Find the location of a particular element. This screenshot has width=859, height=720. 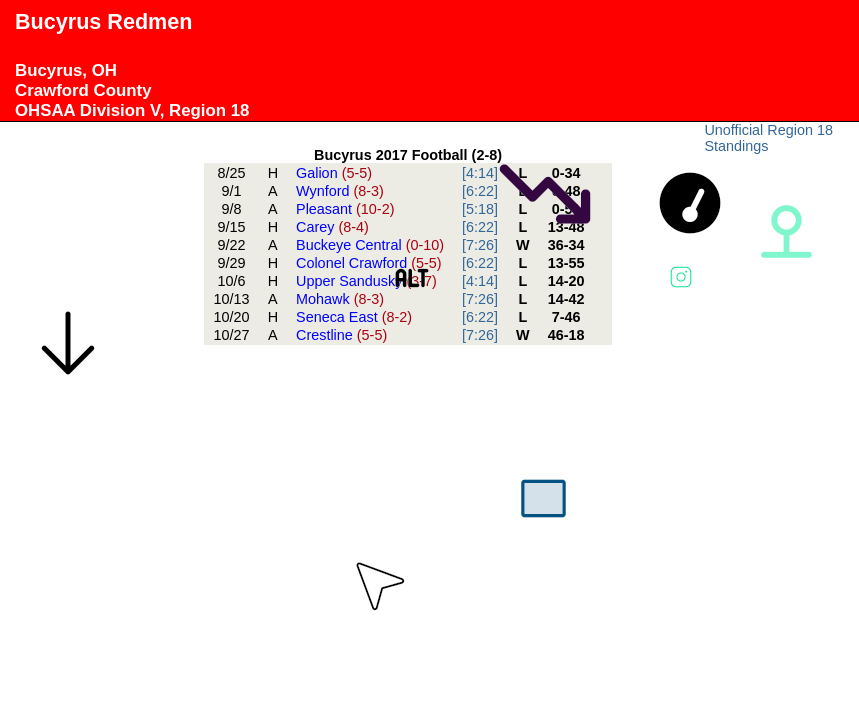

open Instagram app is located at coordinates (681, 277).